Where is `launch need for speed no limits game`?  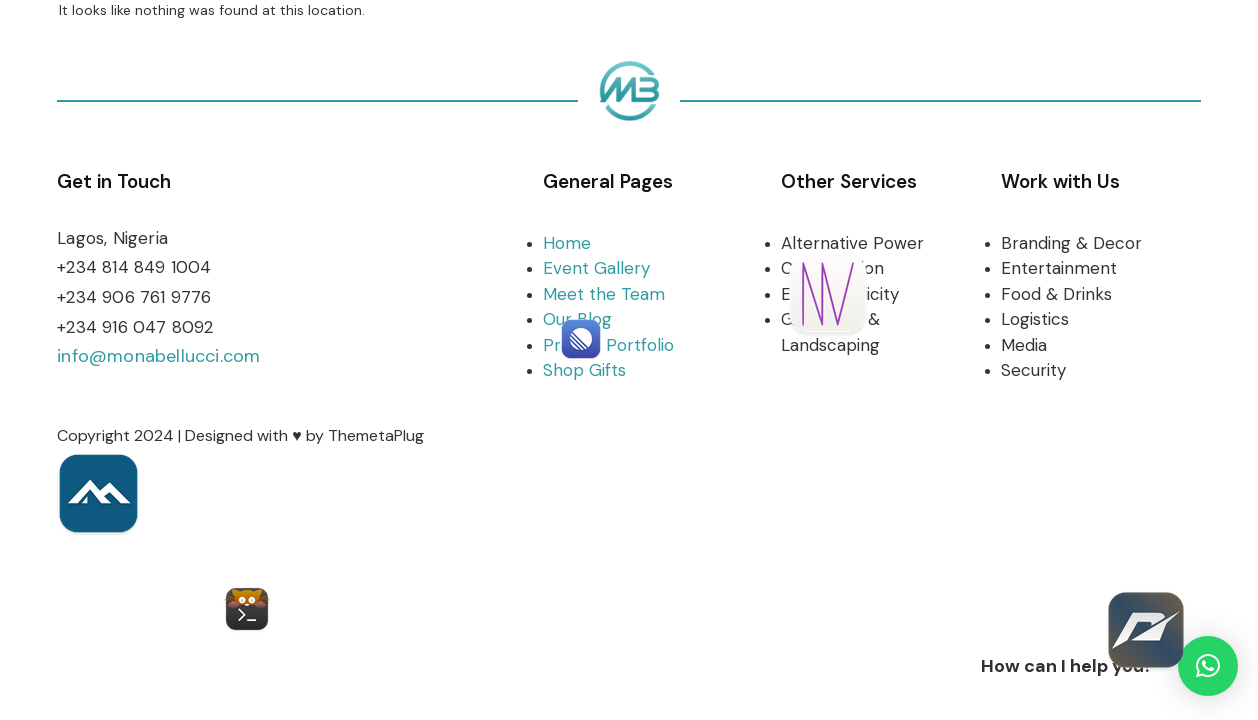
launch need for speed no limits game is located at coordinates (1146, 630).